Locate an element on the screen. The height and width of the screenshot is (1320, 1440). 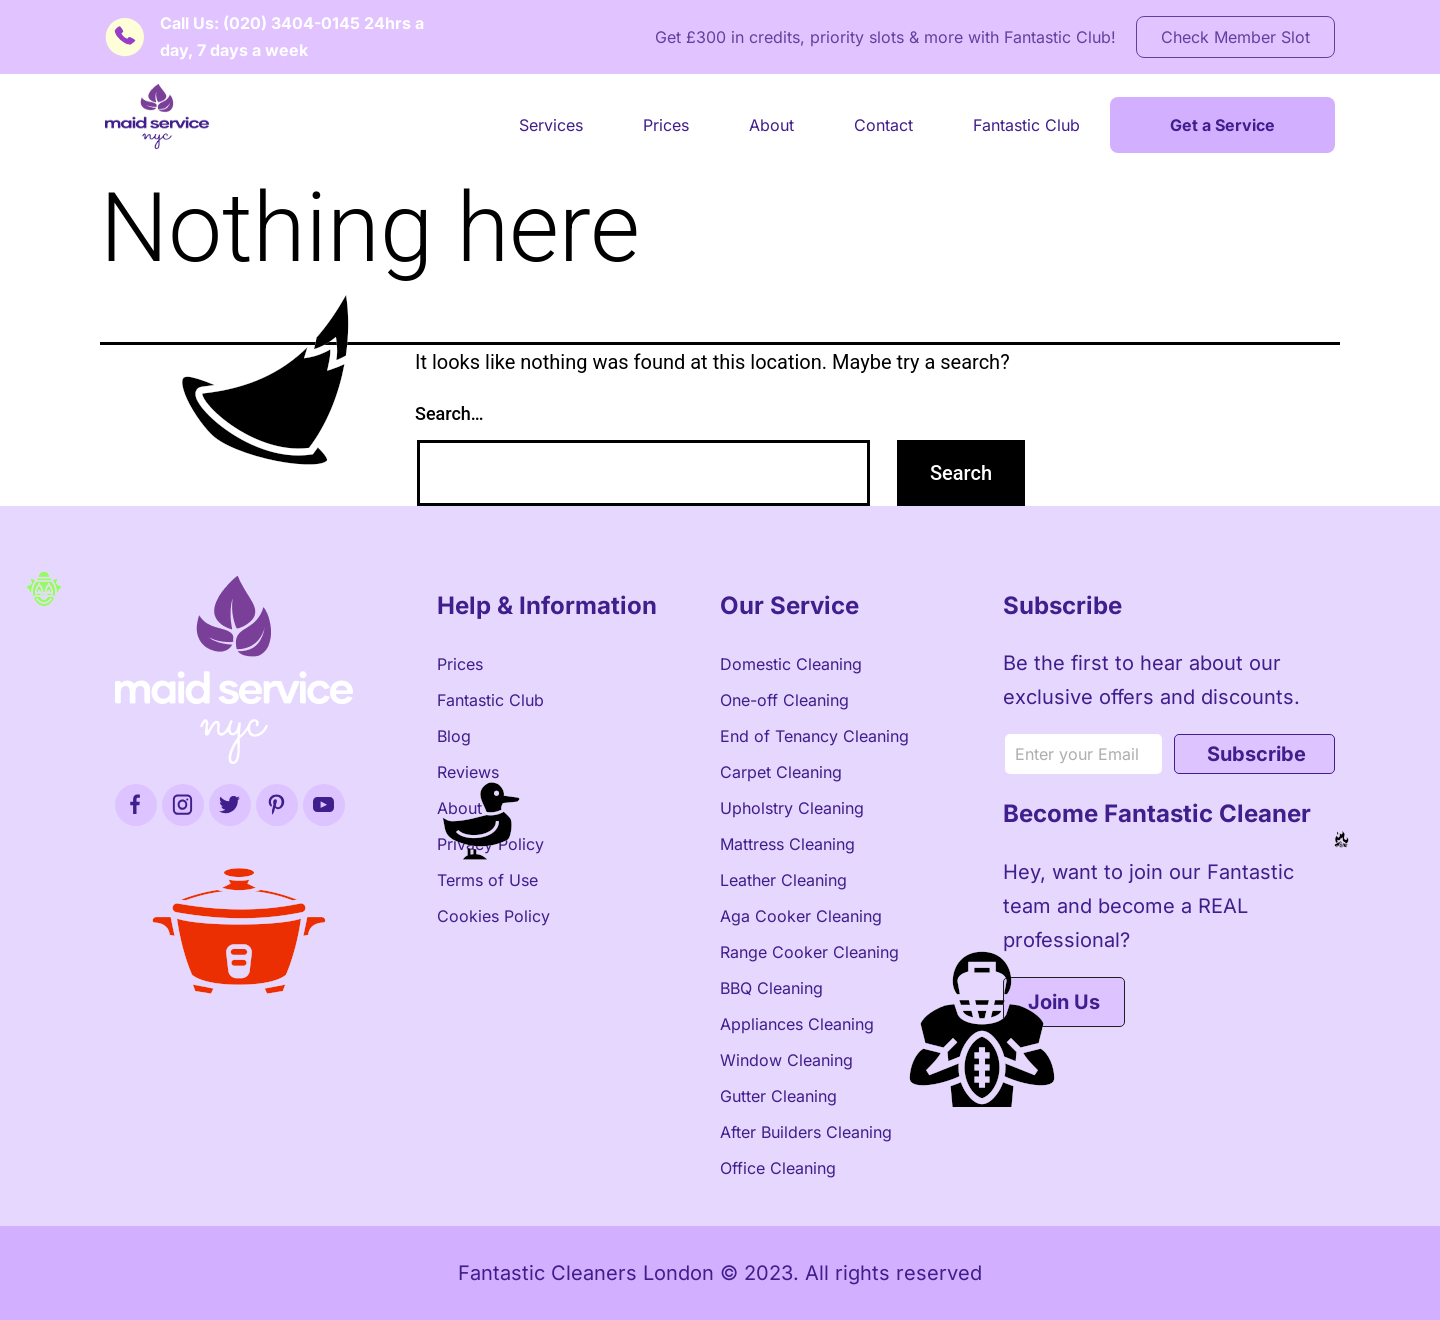
decorative duck icon for game interface is located at coordinates (481, 821).